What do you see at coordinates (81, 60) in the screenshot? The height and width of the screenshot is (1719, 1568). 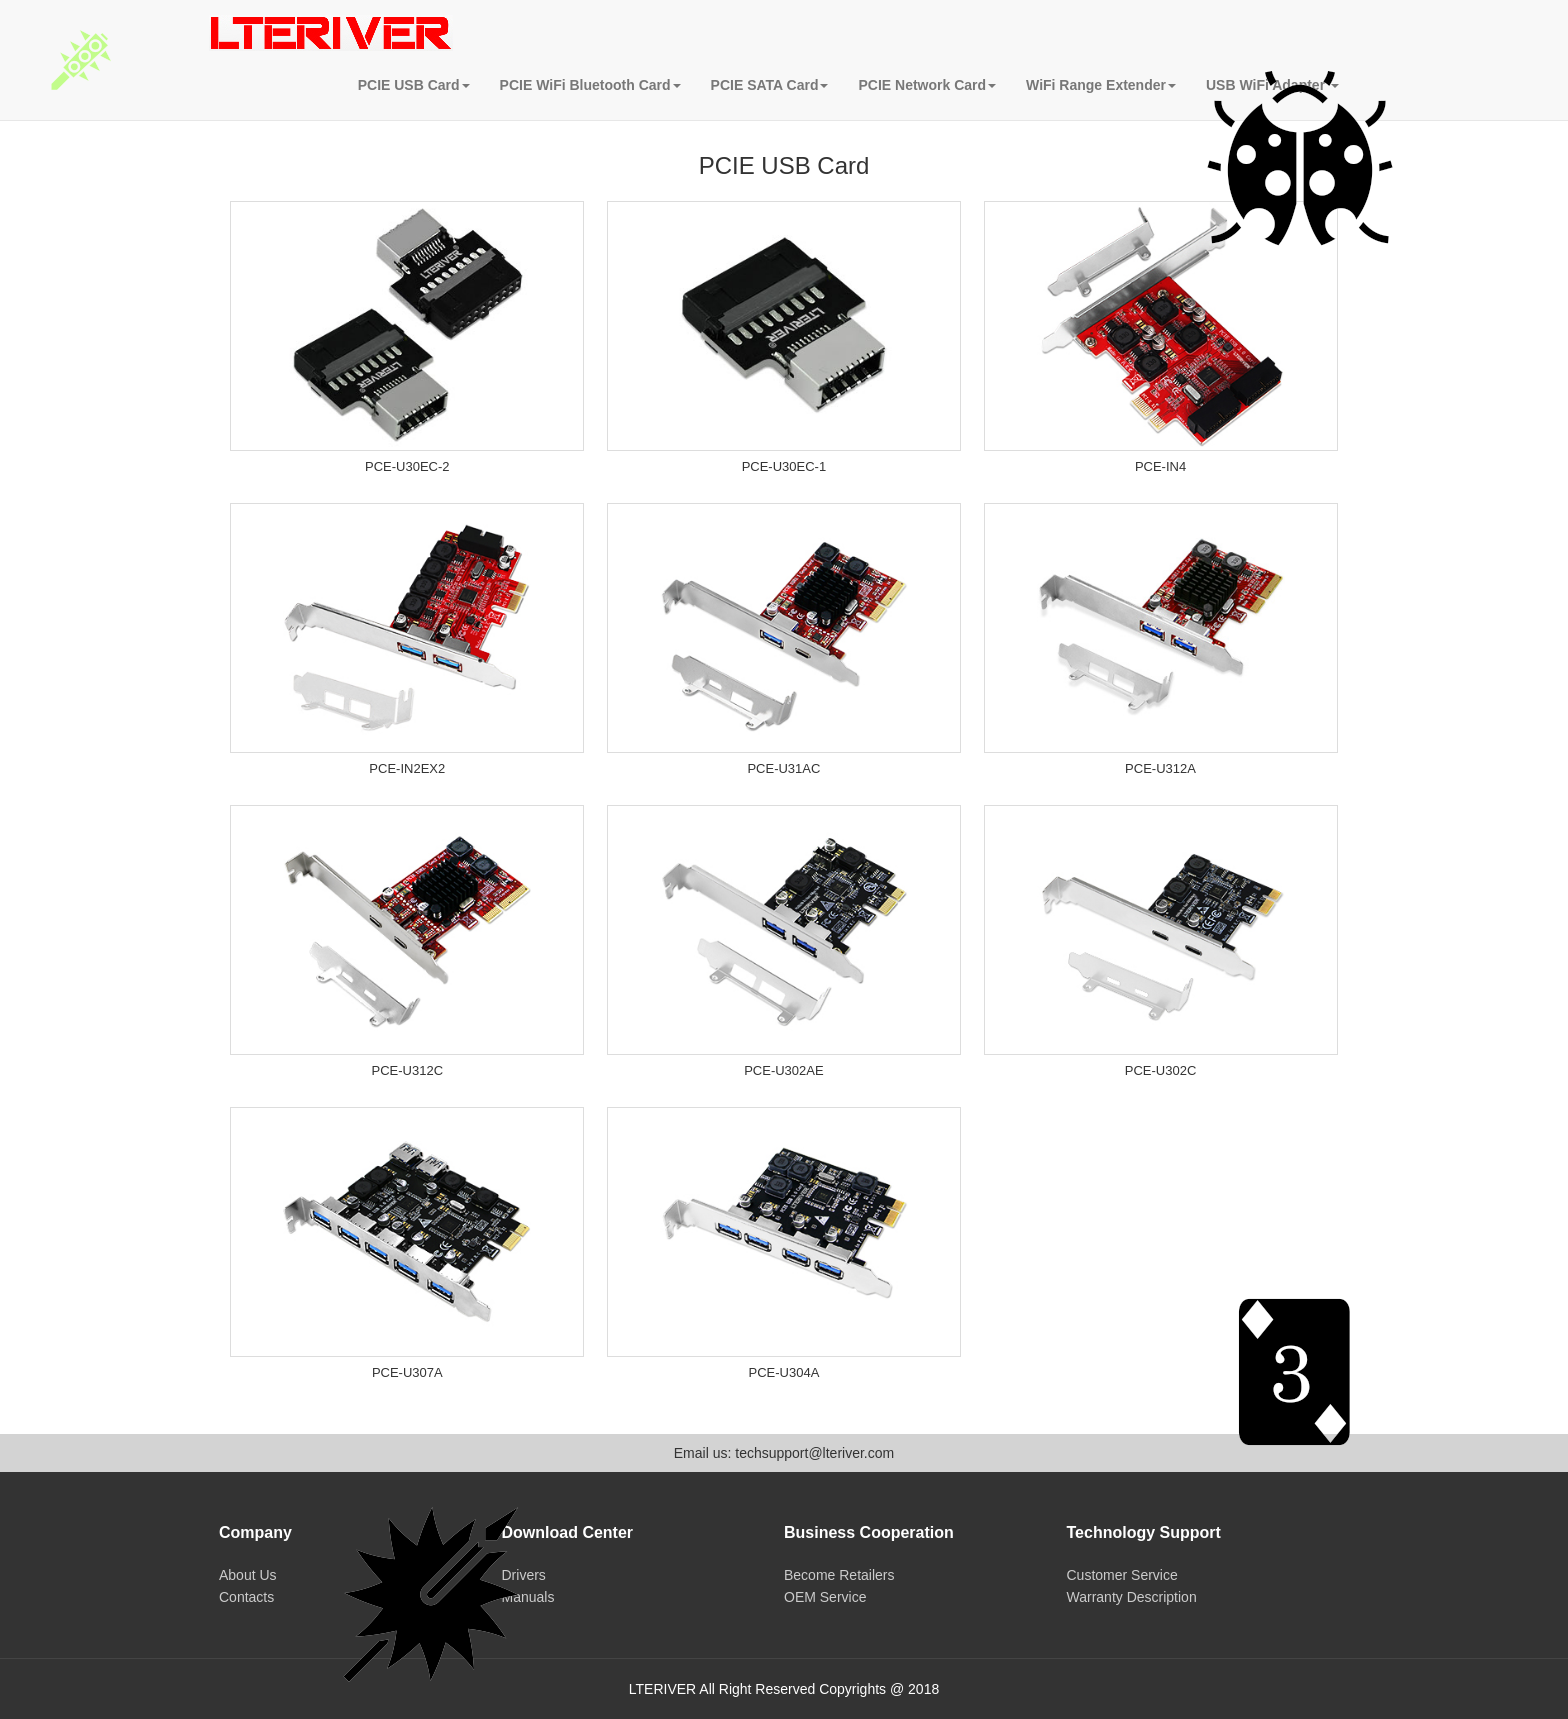 I see `select melee weapon in game inventory` at bounding box center [81, 60].